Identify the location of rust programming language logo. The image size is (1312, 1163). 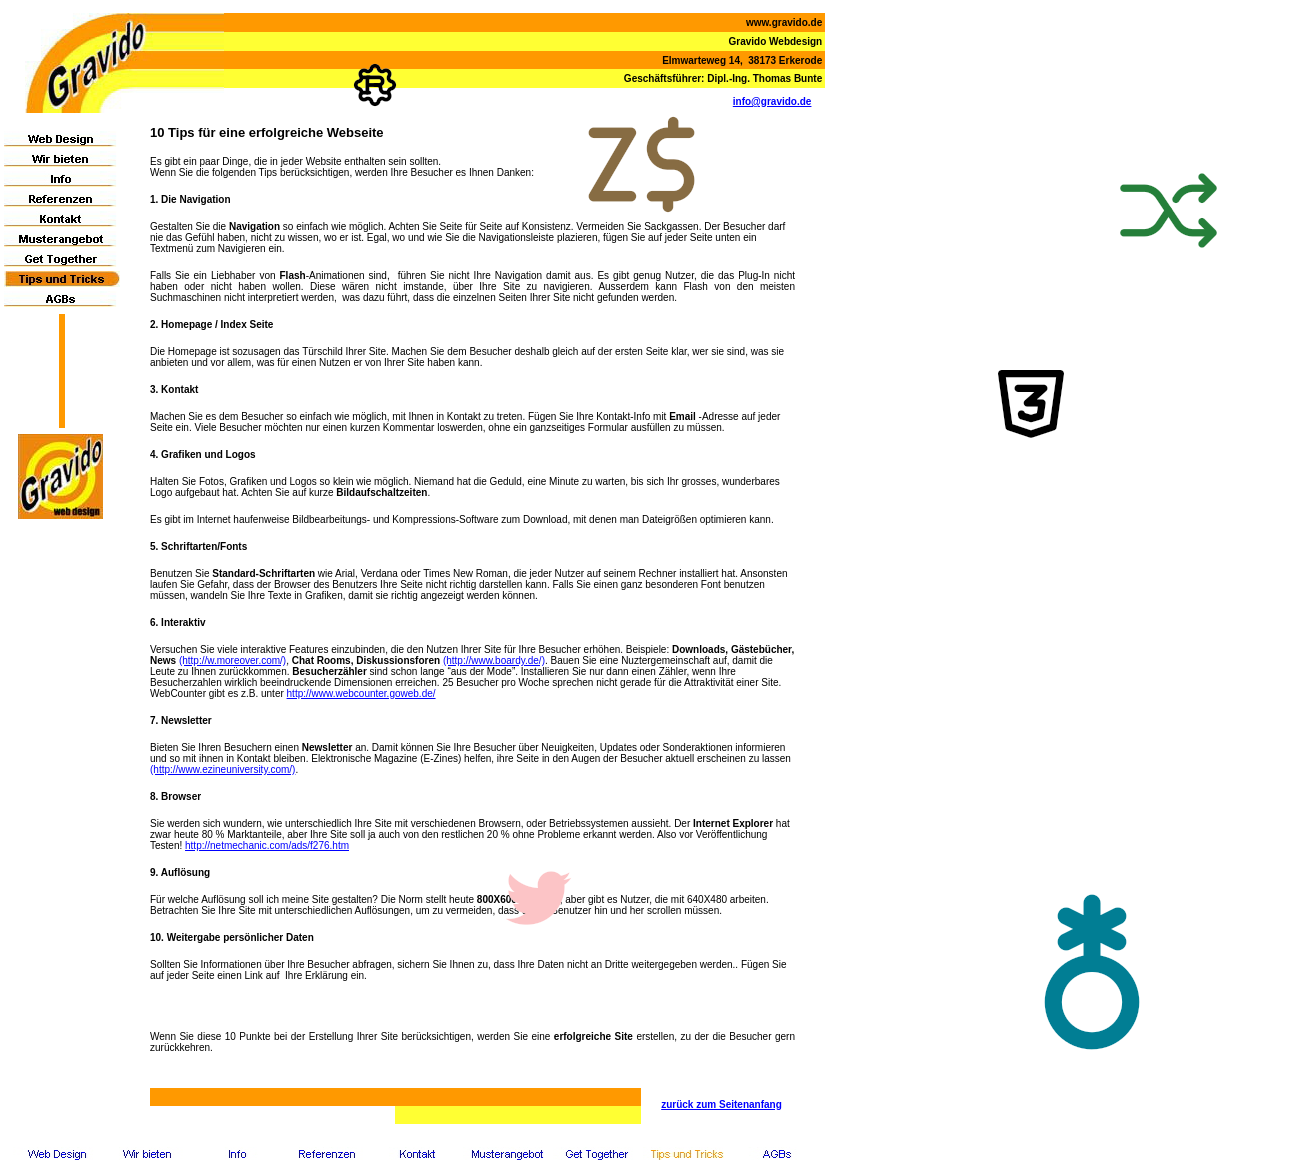
(375, 85).